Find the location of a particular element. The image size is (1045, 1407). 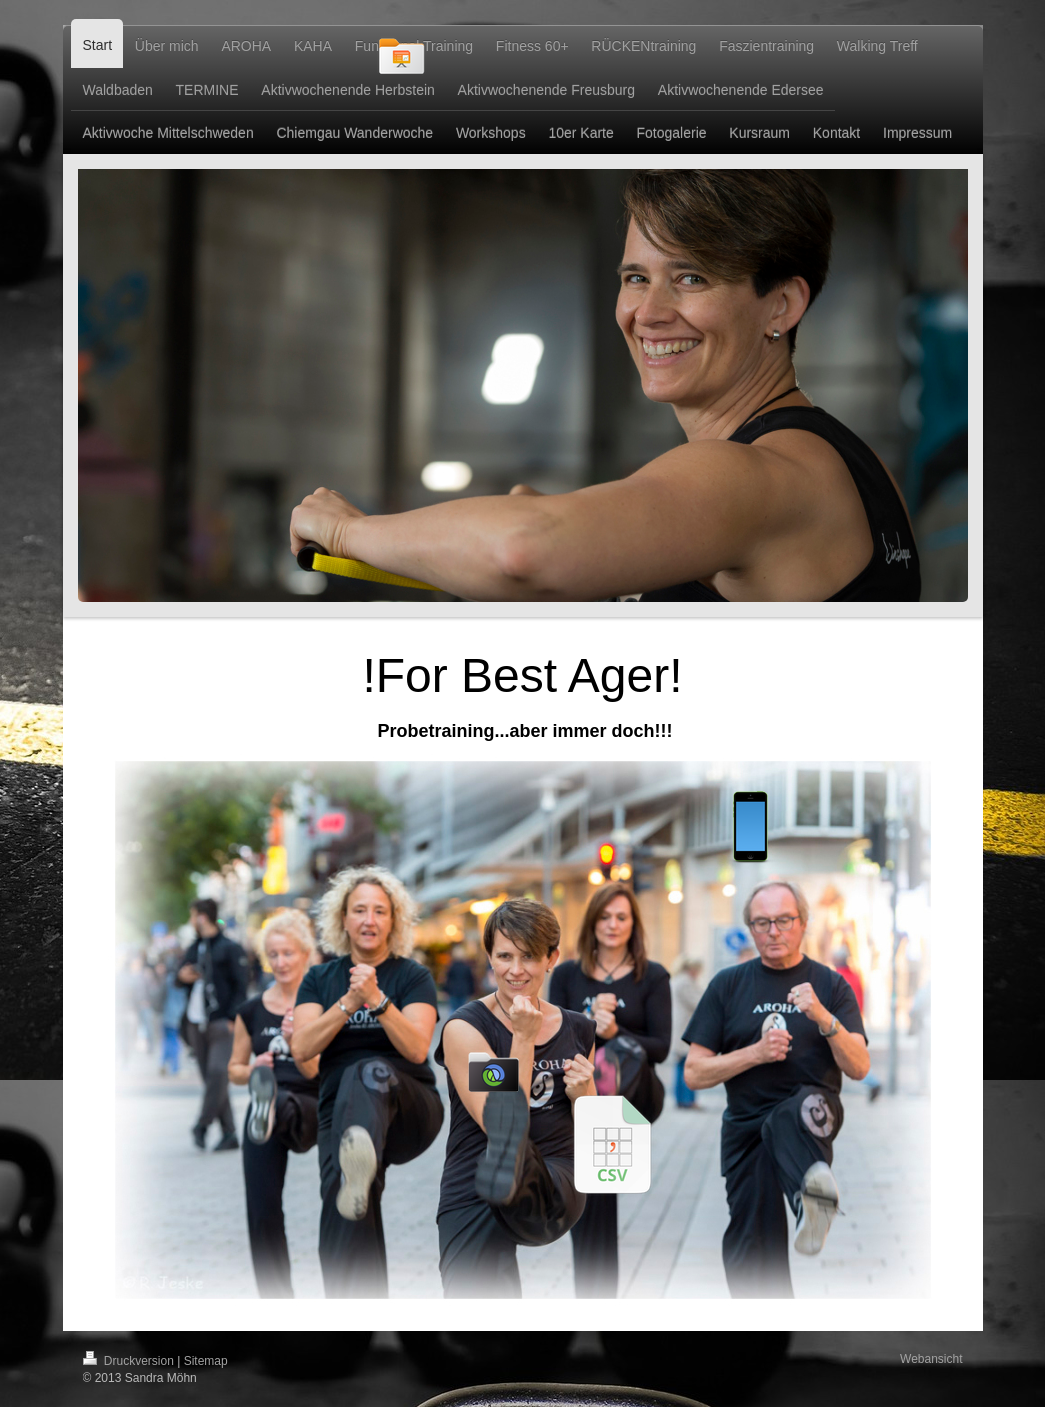

manage connected iPhone 5c device is located at coordinates (750, 827).